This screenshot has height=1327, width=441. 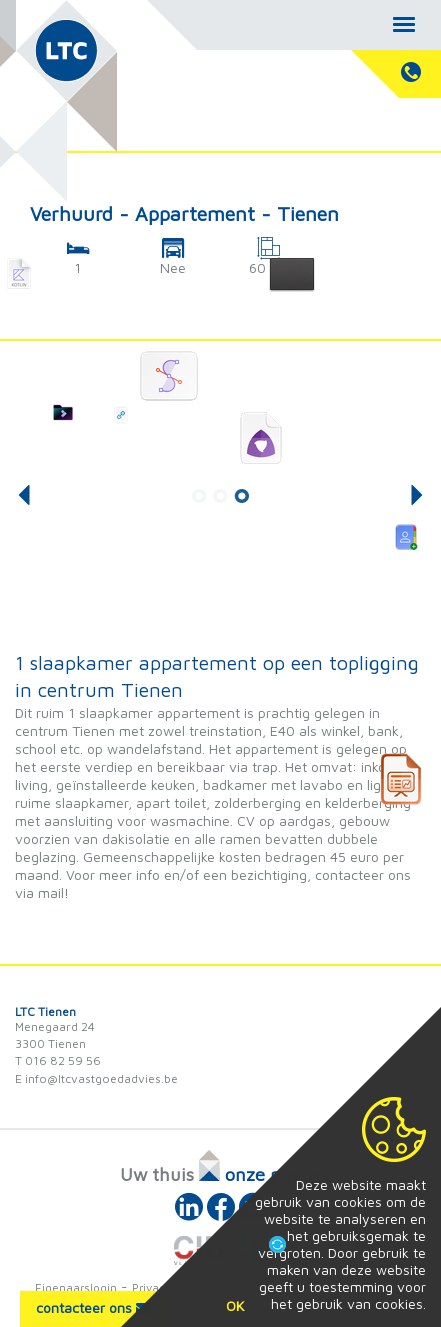 I want to click on open a presentation file, so click(x=401, y=779).